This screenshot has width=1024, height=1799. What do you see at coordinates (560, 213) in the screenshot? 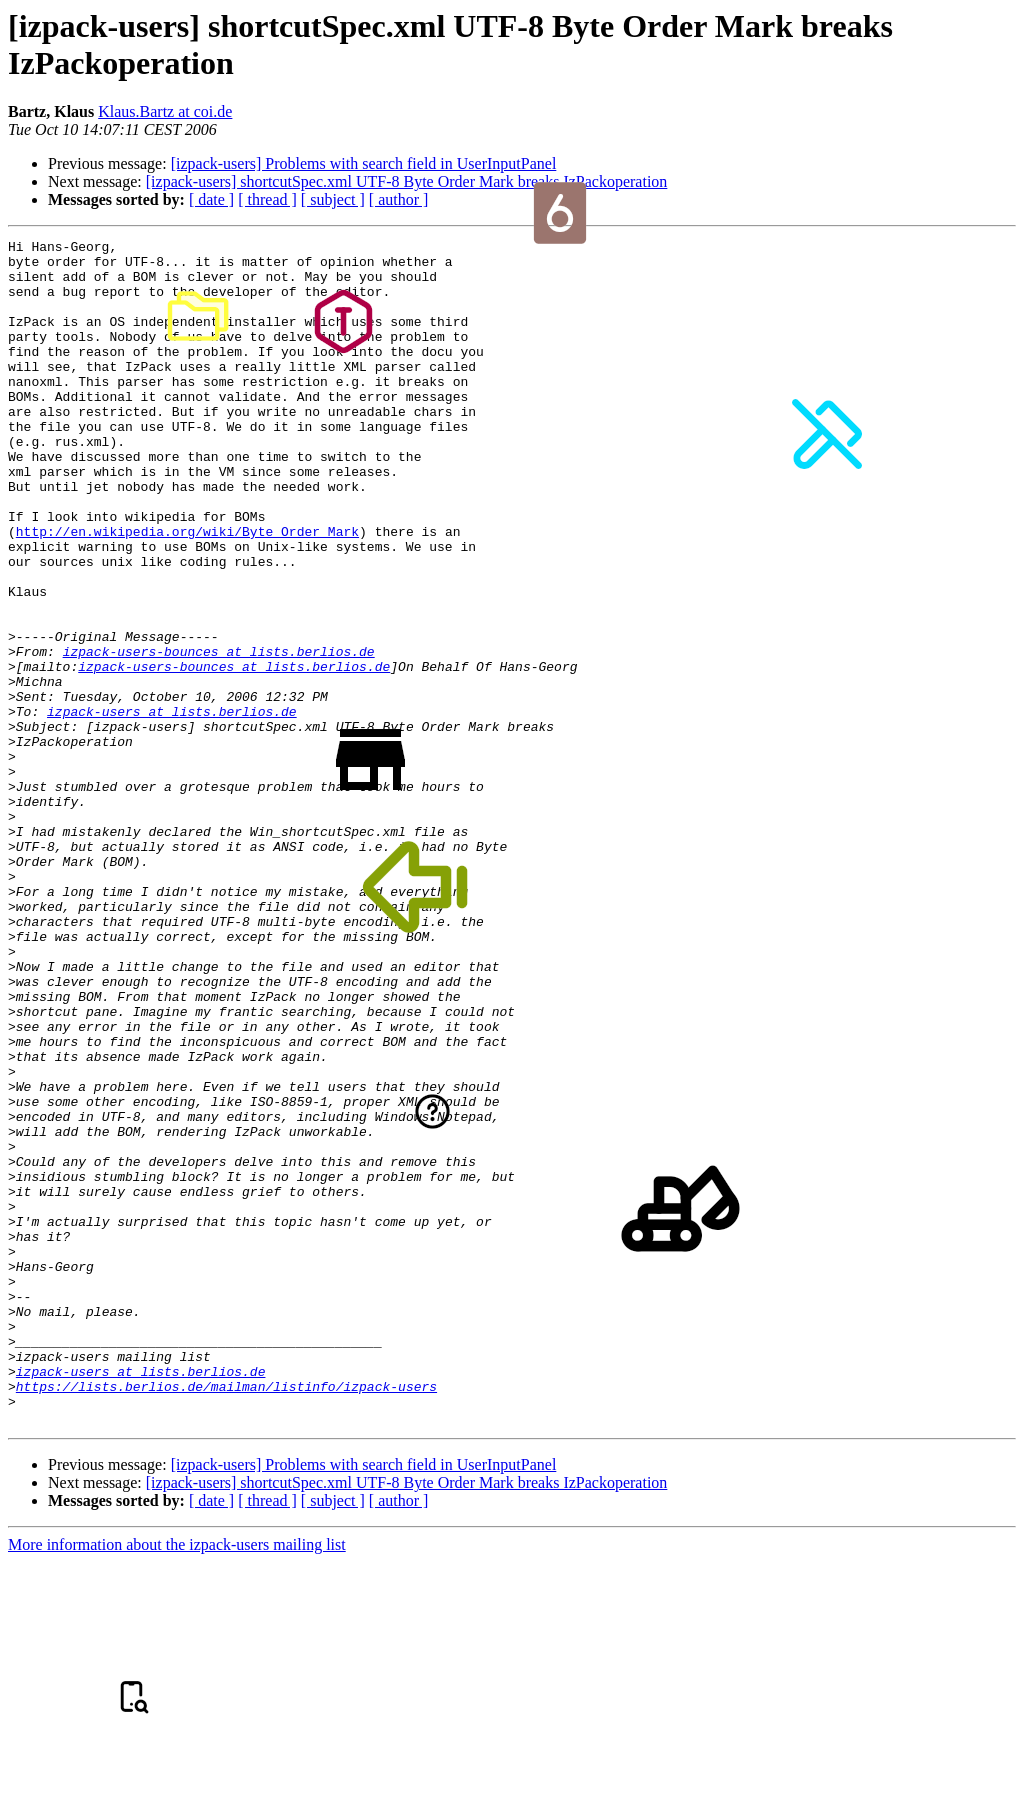
I see `indicates the number six in a sequence or list` at bounding box center [560, 213].